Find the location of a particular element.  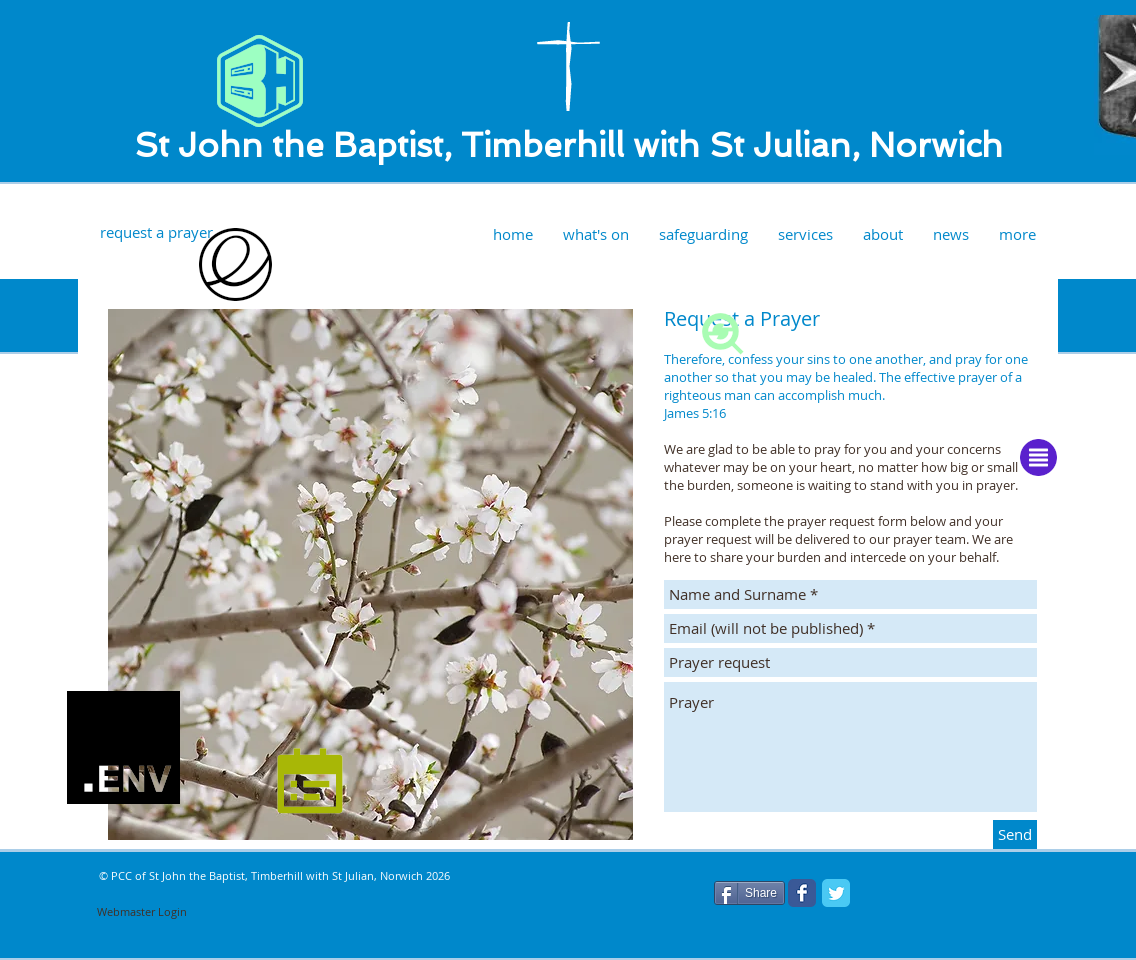

view calendar tasks and to-do items is located at coordinates (310, 784).